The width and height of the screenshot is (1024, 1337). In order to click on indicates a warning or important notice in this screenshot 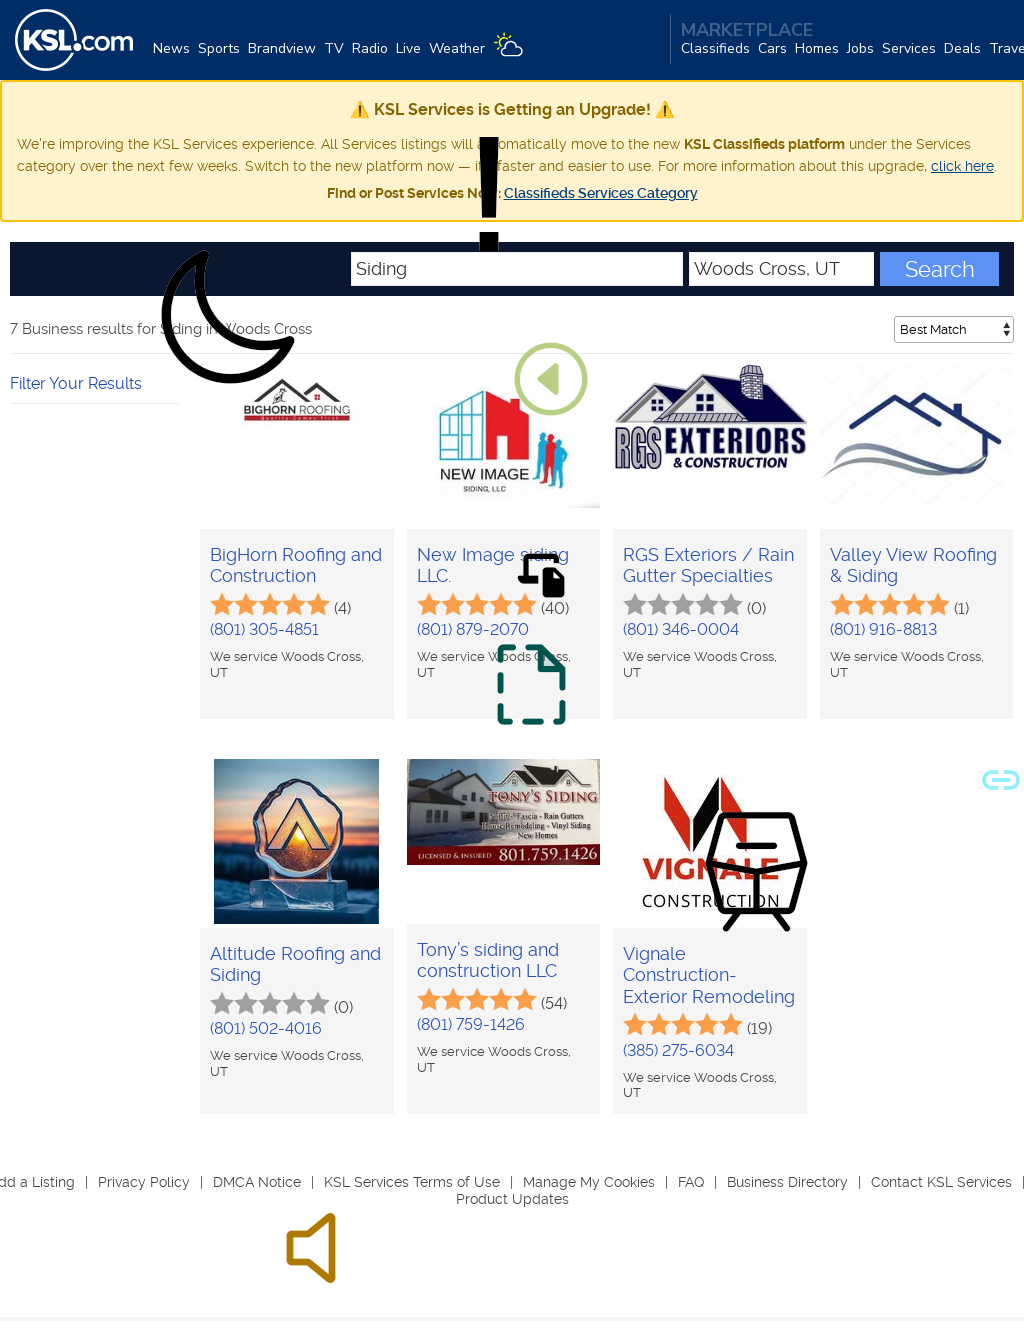, I will do `click(489, 194)`.